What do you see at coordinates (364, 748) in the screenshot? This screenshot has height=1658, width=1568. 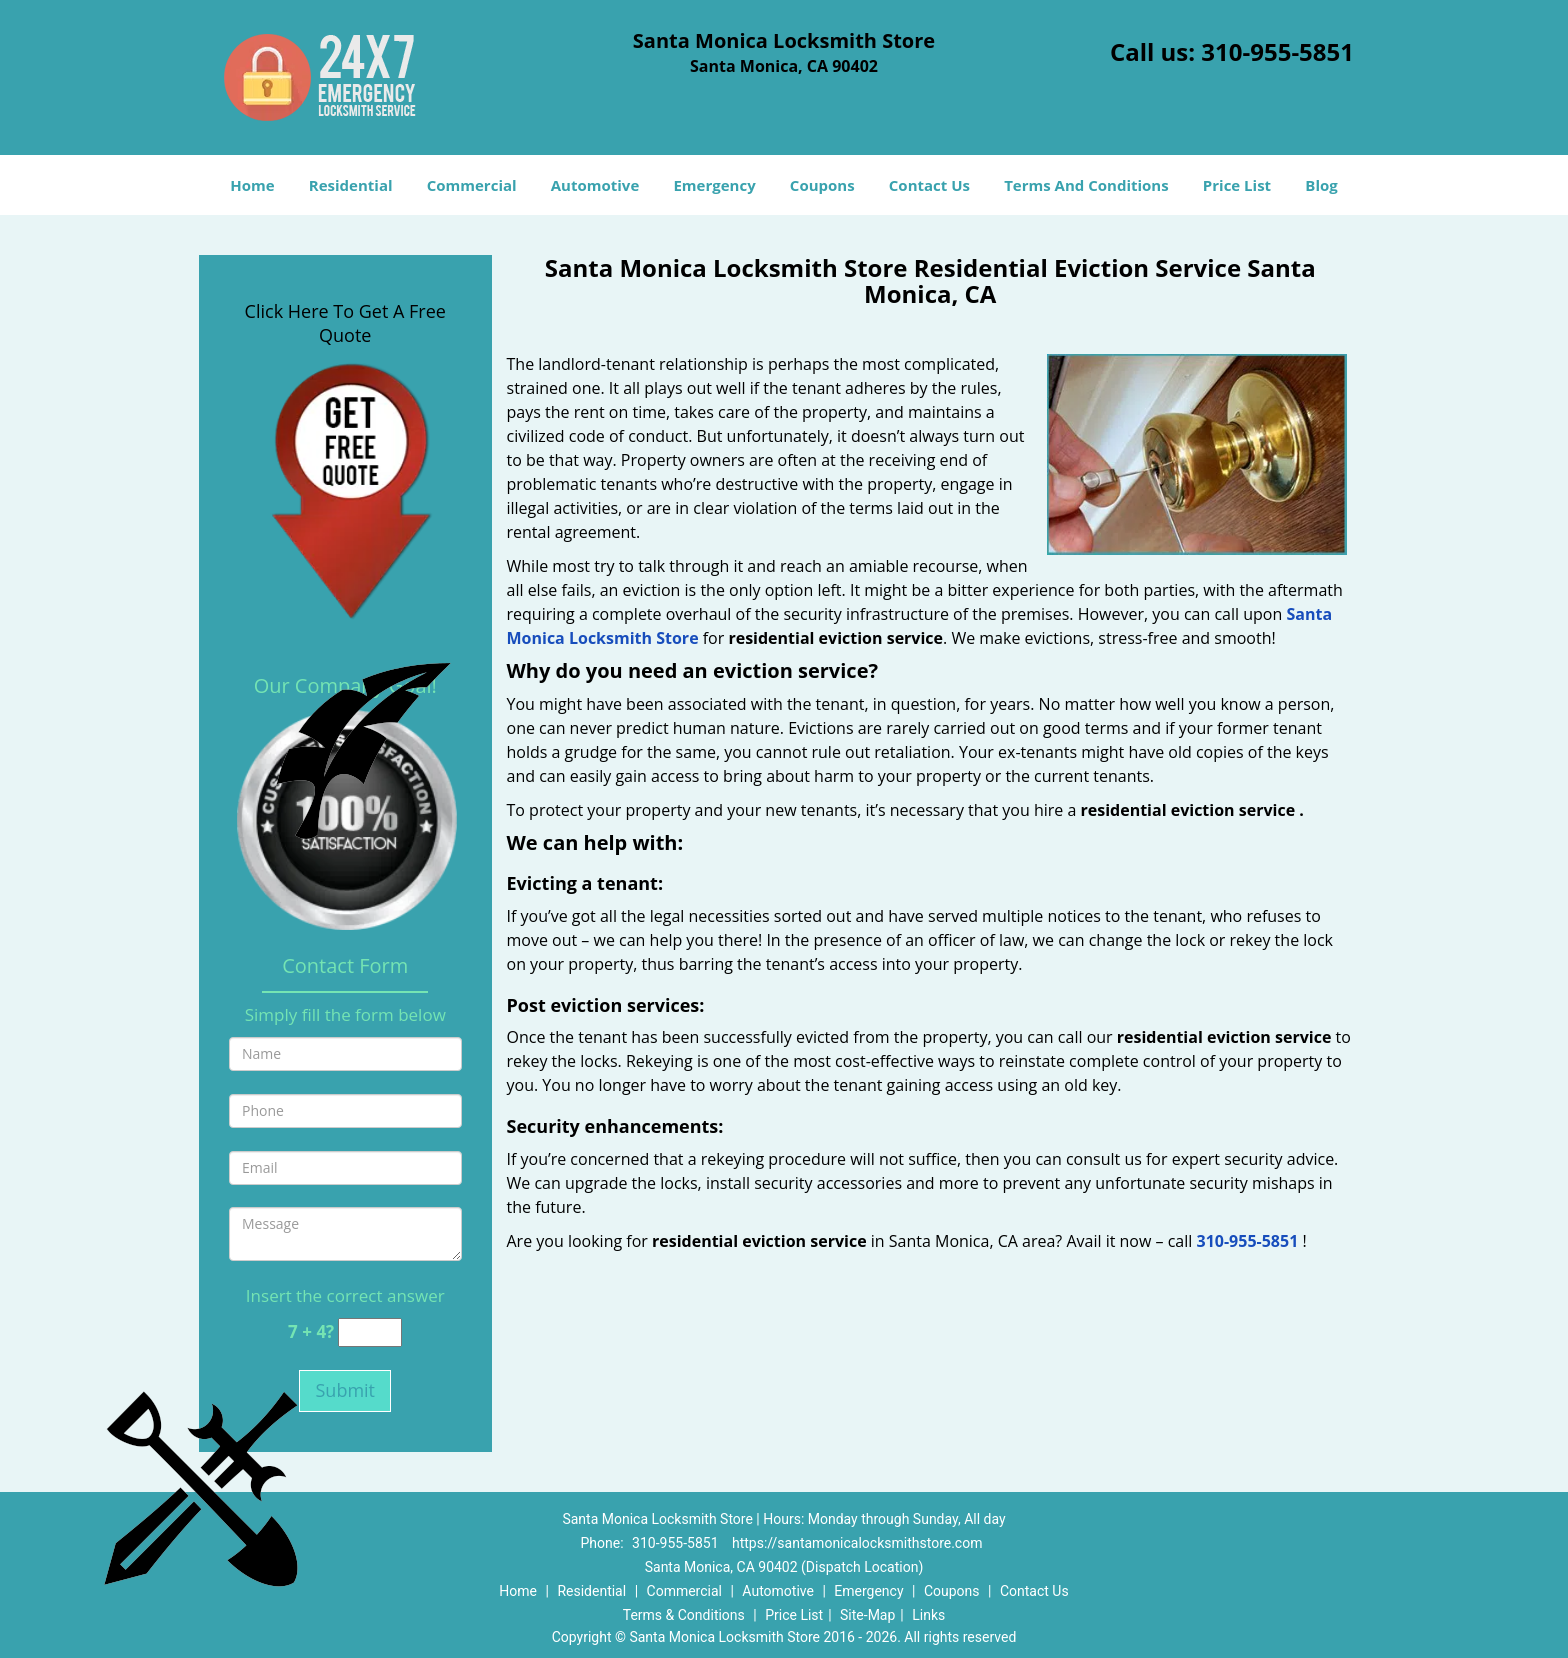 I see `compose a new message or document` at bounding box center [364, 748].